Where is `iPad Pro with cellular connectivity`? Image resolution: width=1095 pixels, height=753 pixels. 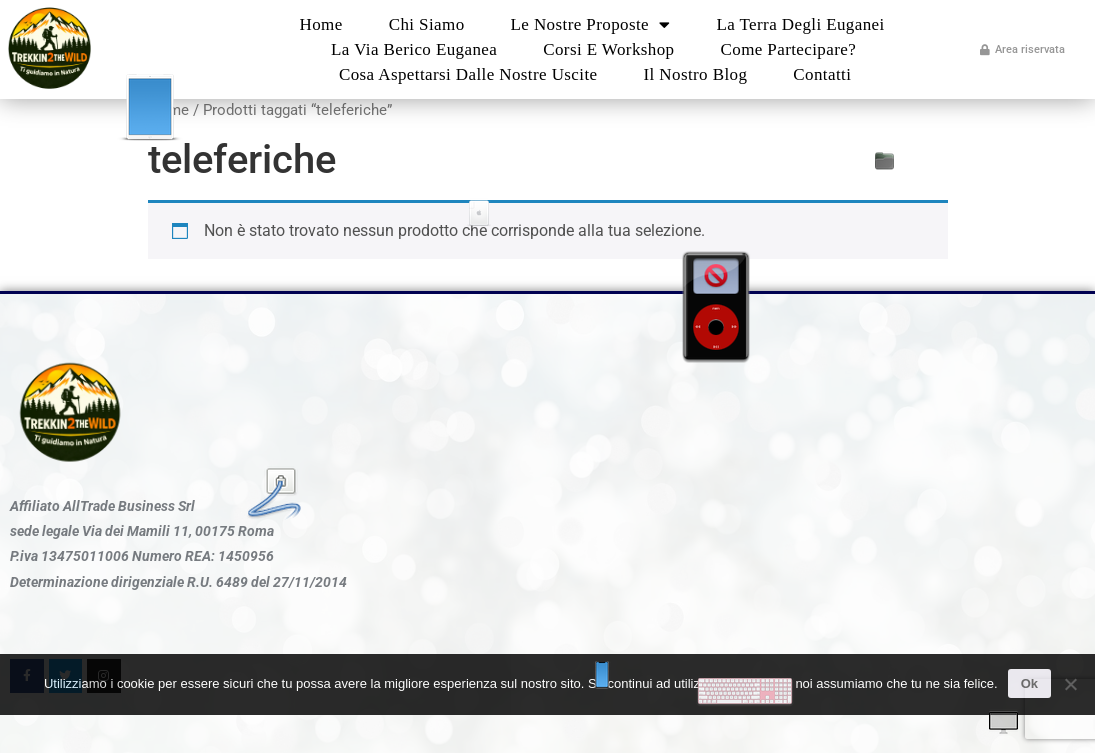 iPad Pro with cellular connectivity is located at coordinates (150, 107).